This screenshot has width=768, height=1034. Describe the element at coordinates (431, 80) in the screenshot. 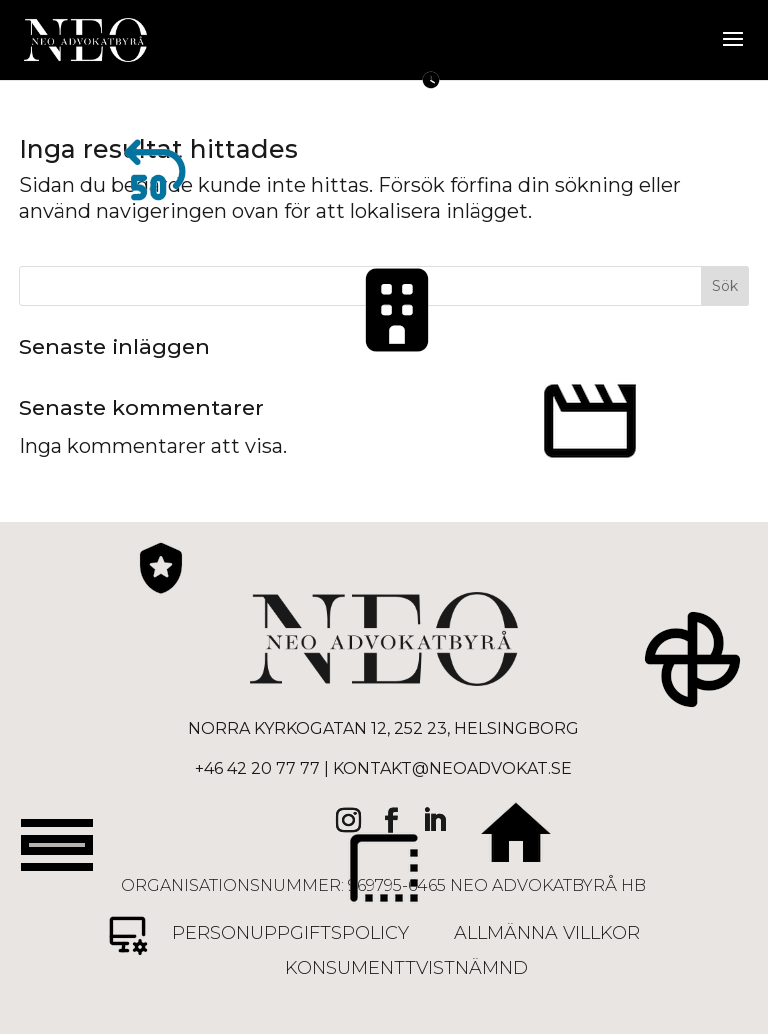

I see `save to watch later` at that location.